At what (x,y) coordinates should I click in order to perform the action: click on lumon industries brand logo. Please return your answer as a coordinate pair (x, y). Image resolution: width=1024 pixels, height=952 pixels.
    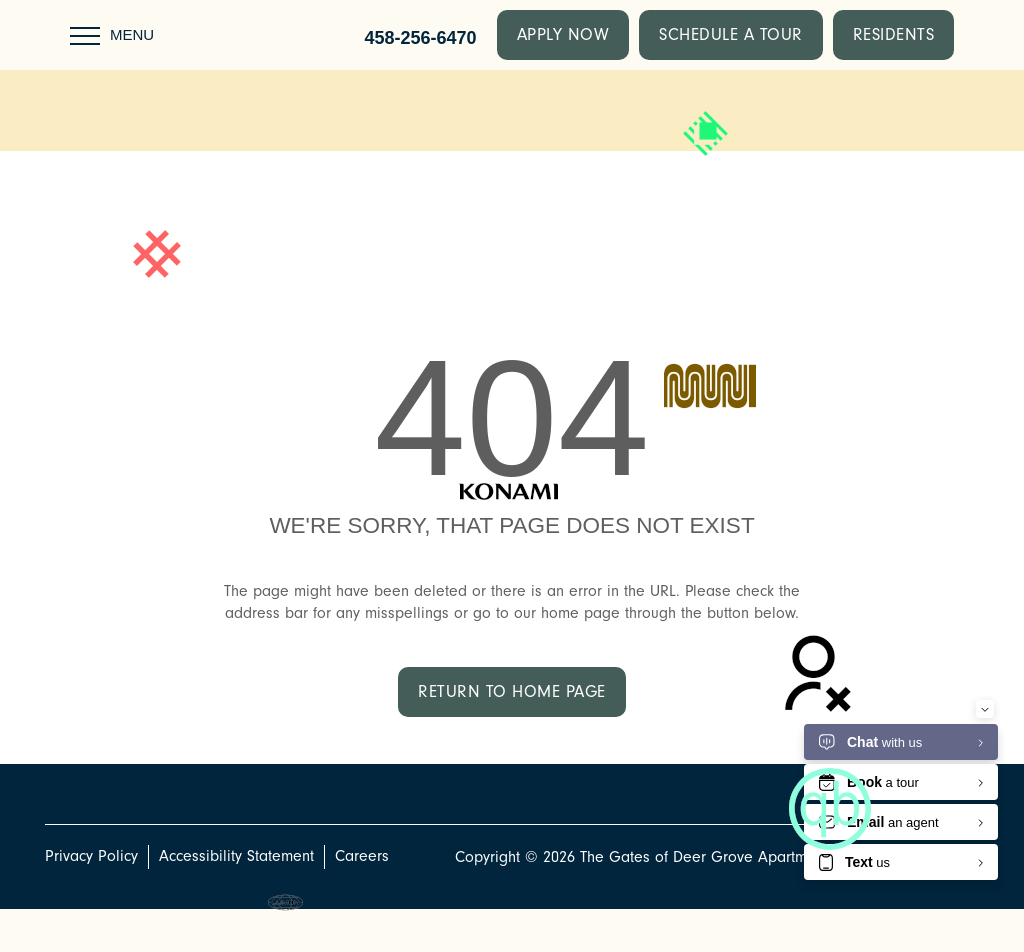
    Looking at the image, I should click on (285, 902).